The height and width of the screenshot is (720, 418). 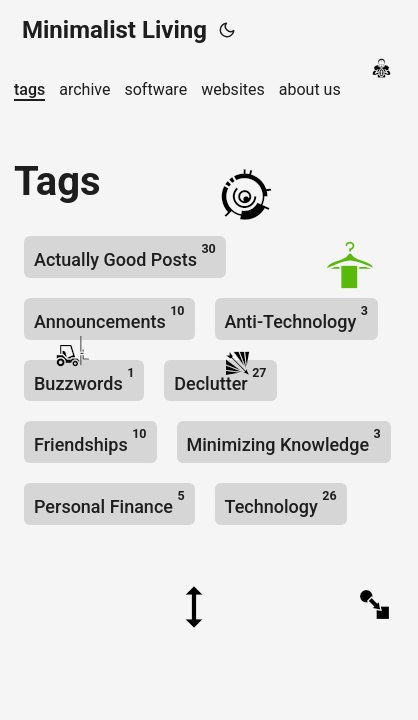 I want to click on activate piercing or armor-penetrating attack, so click(x=237, y=363).